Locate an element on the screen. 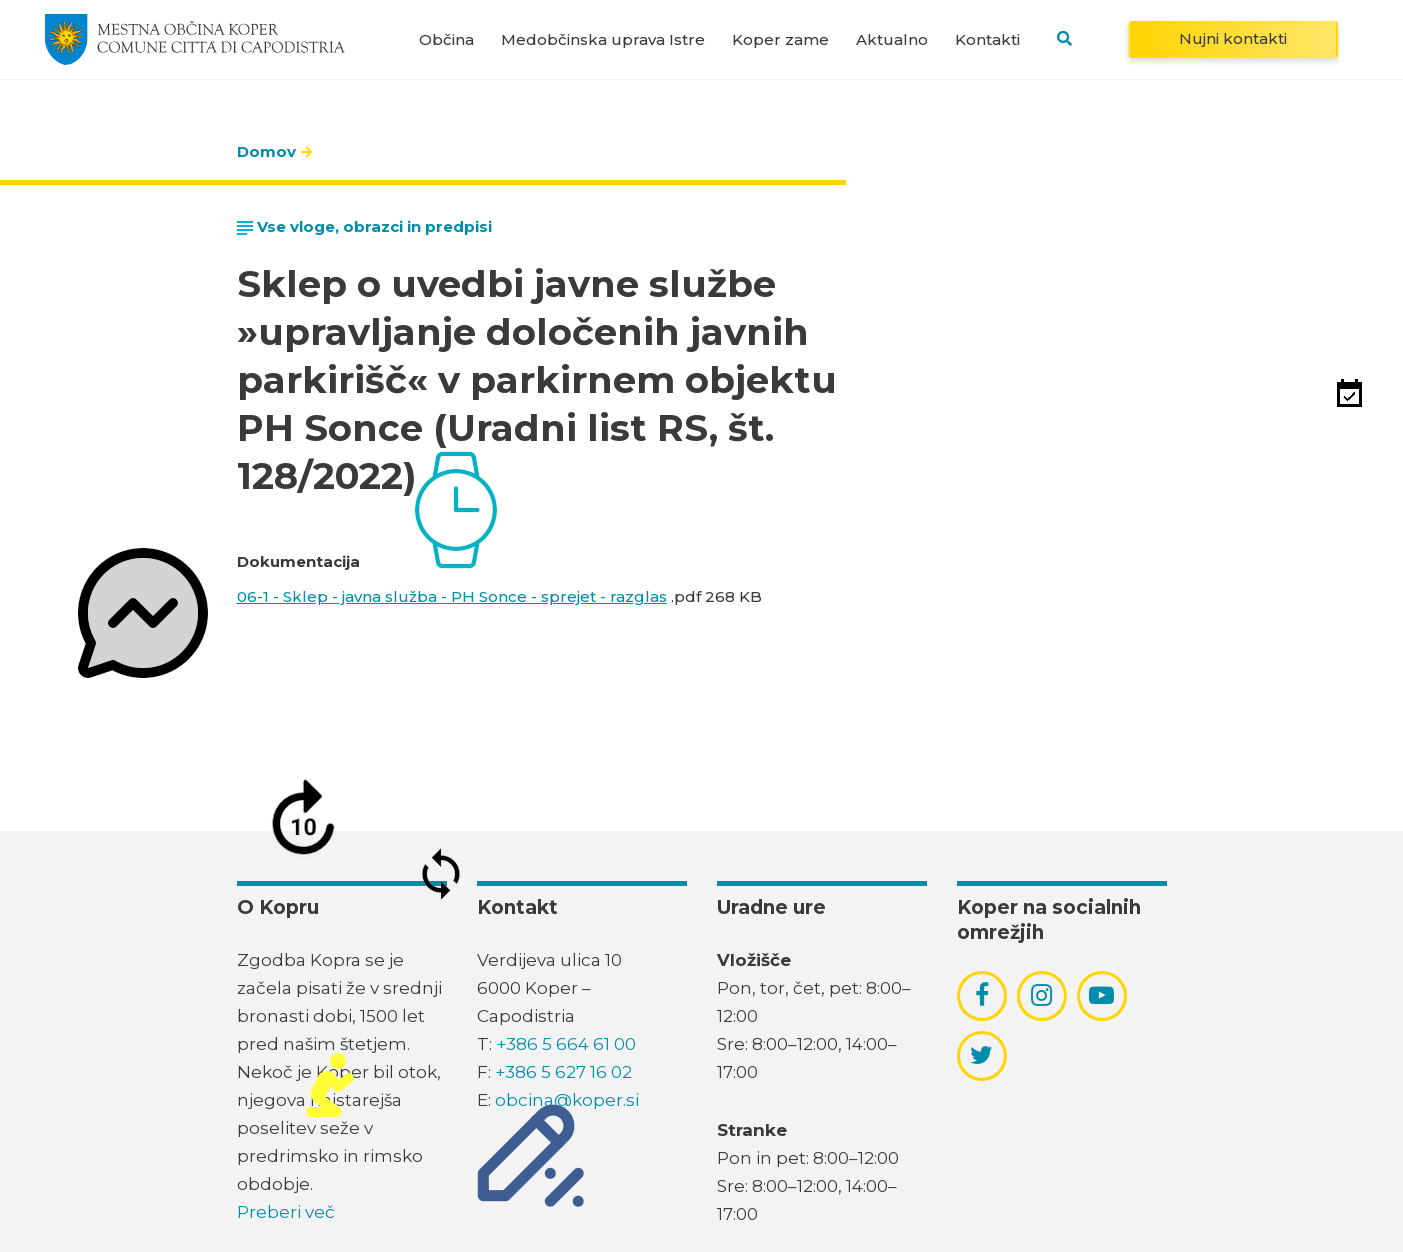  event confirmed or available is located at coordinates (1349, 394).